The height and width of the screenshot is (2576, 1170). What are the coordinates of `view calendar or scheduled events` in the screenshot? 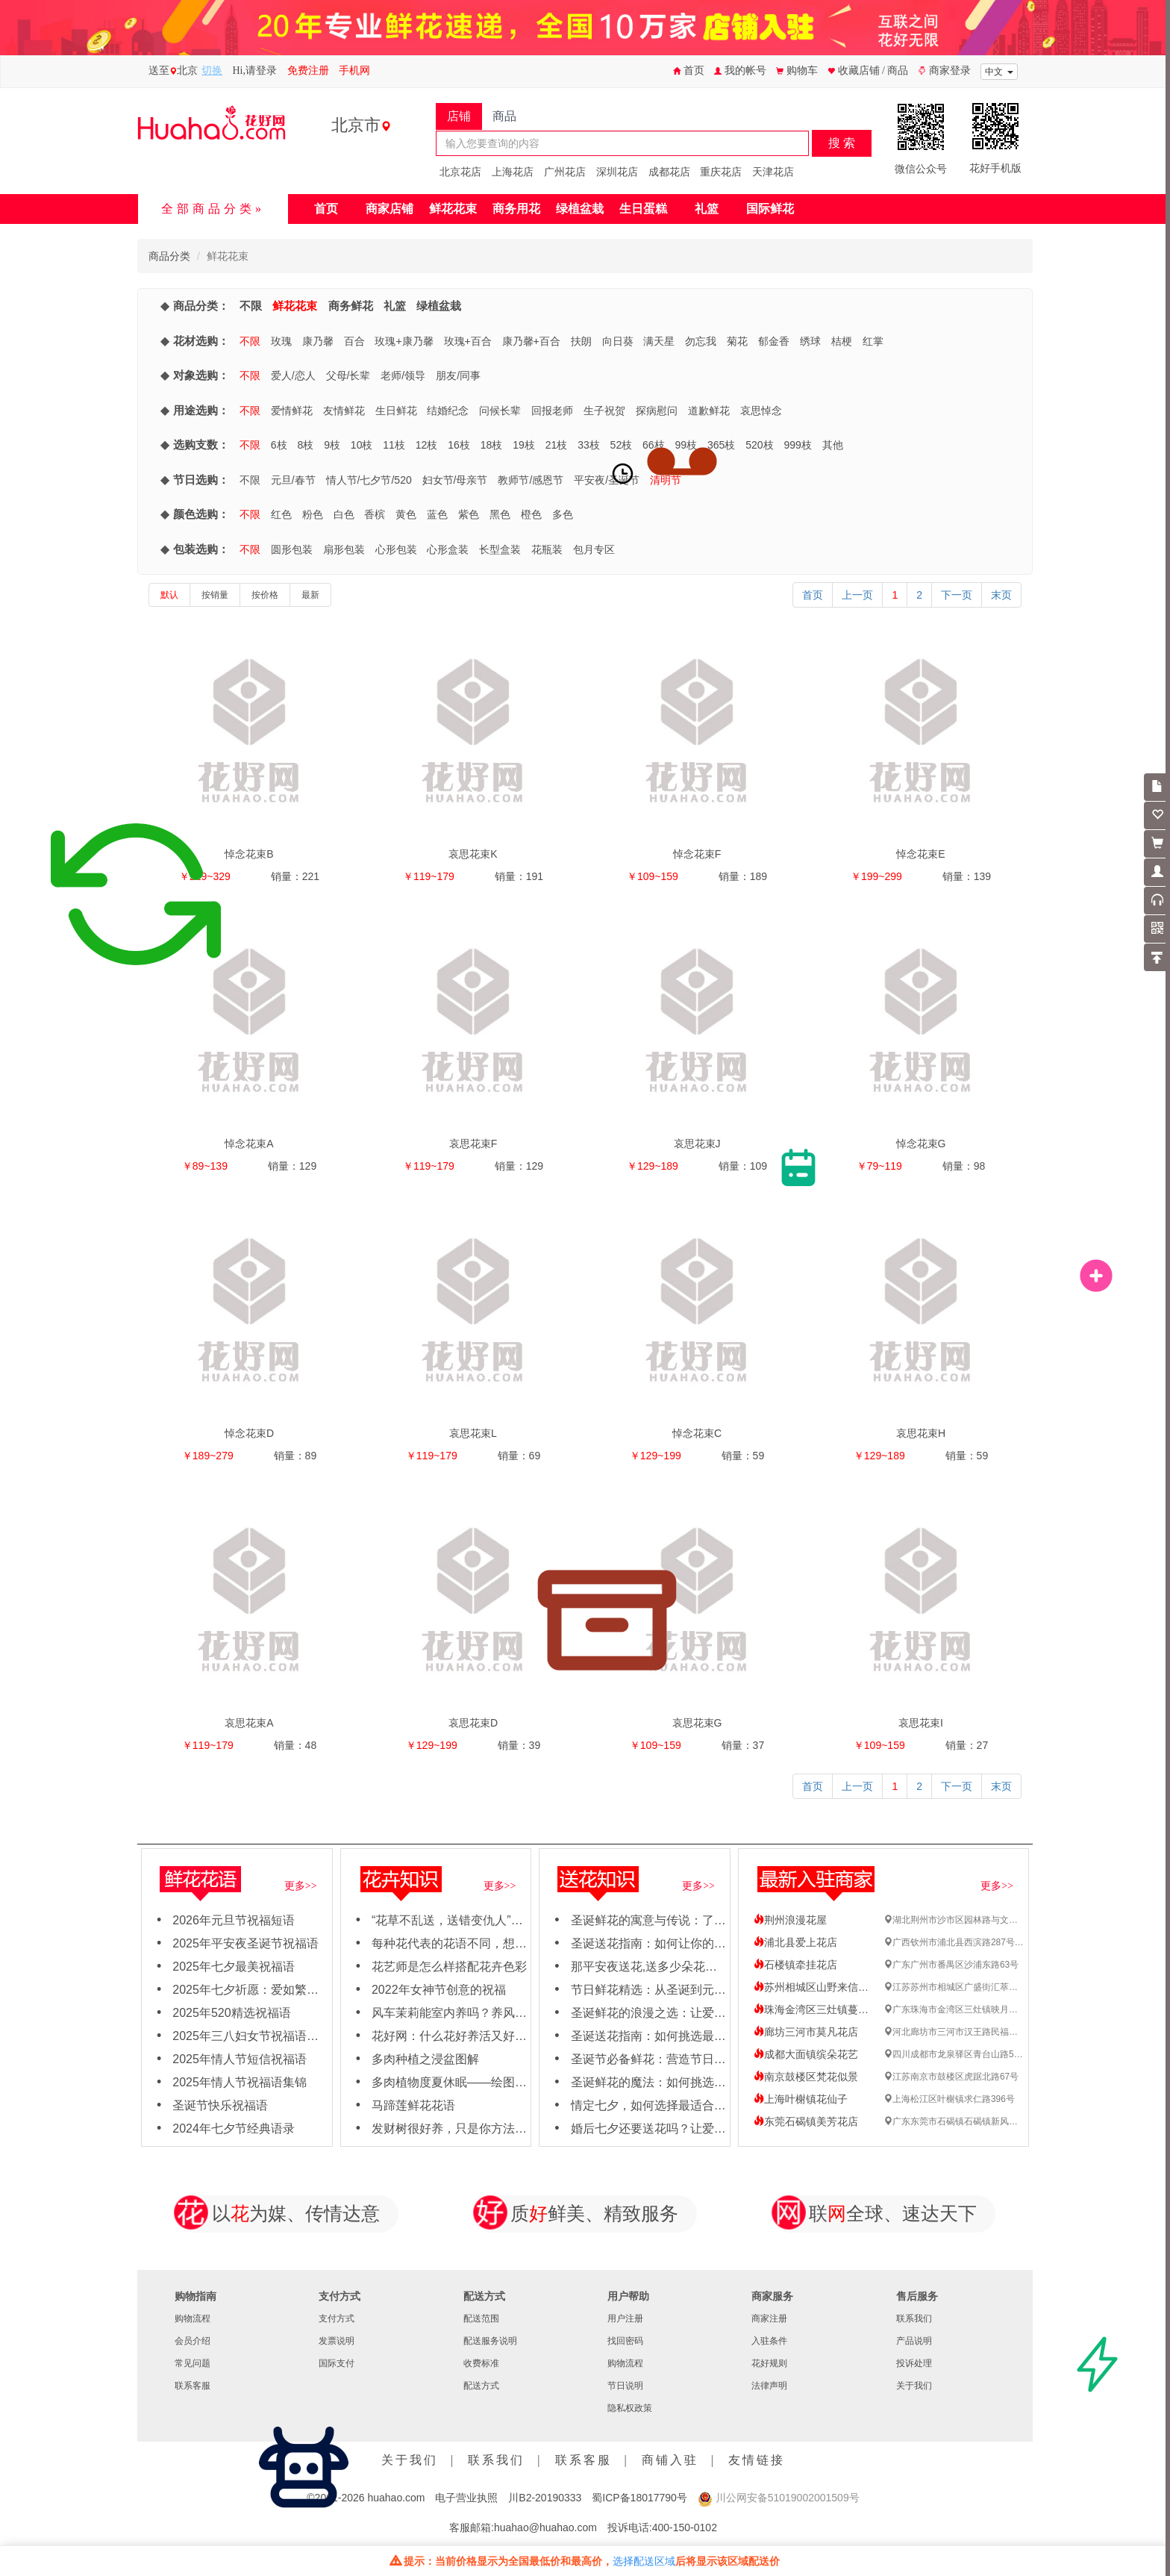 It's located at (798, 1167).